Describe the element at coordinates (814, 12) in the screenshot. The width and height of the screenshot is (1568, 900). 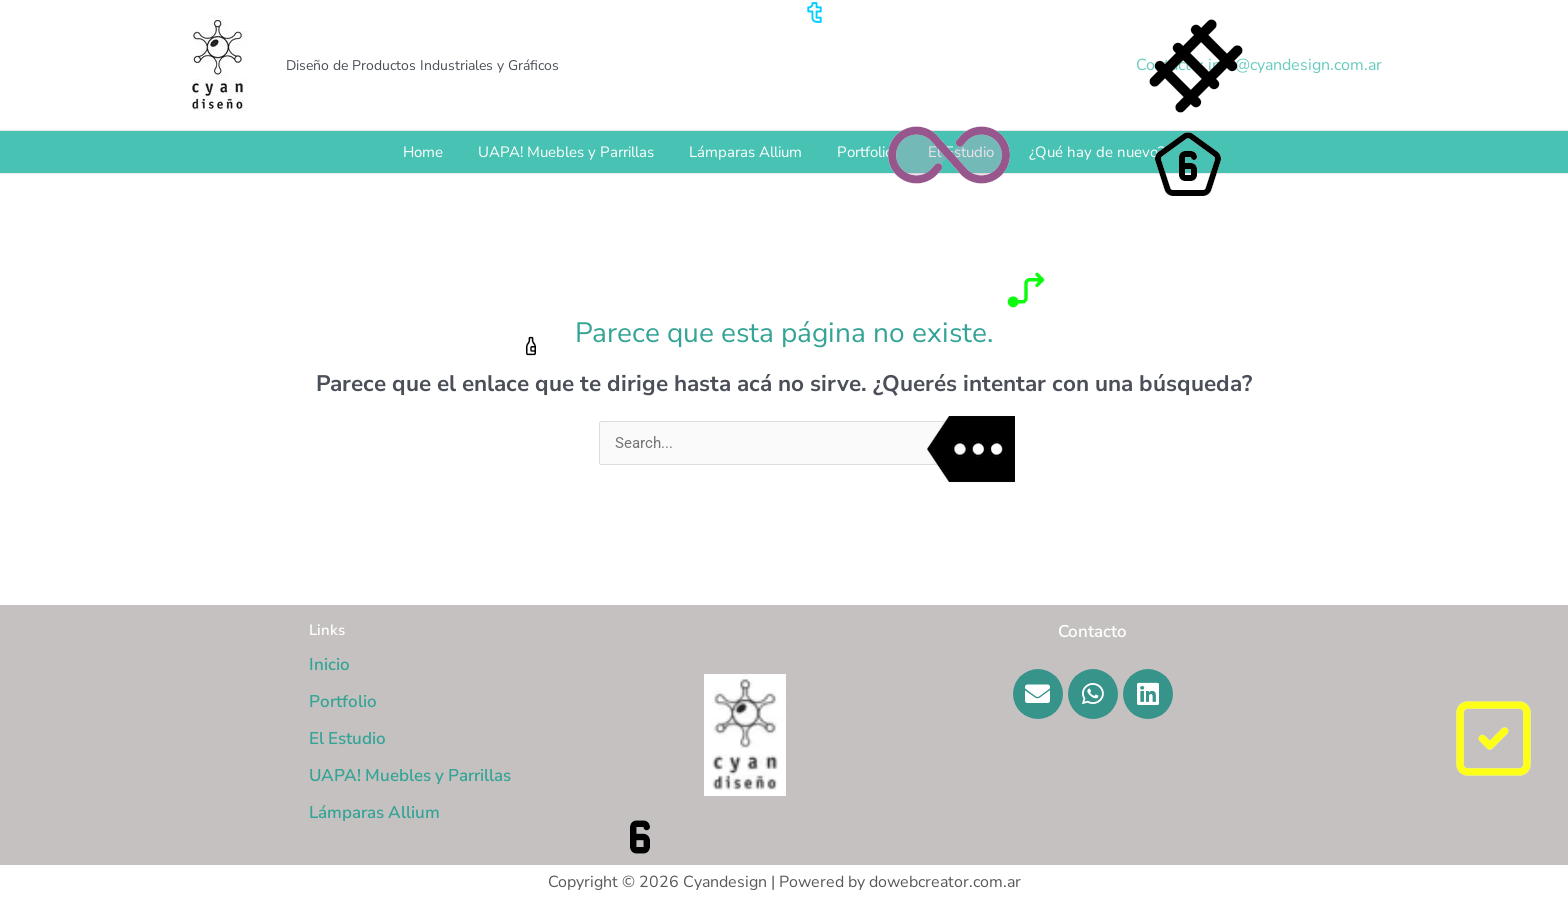
I see `open tumblr app` at that location.